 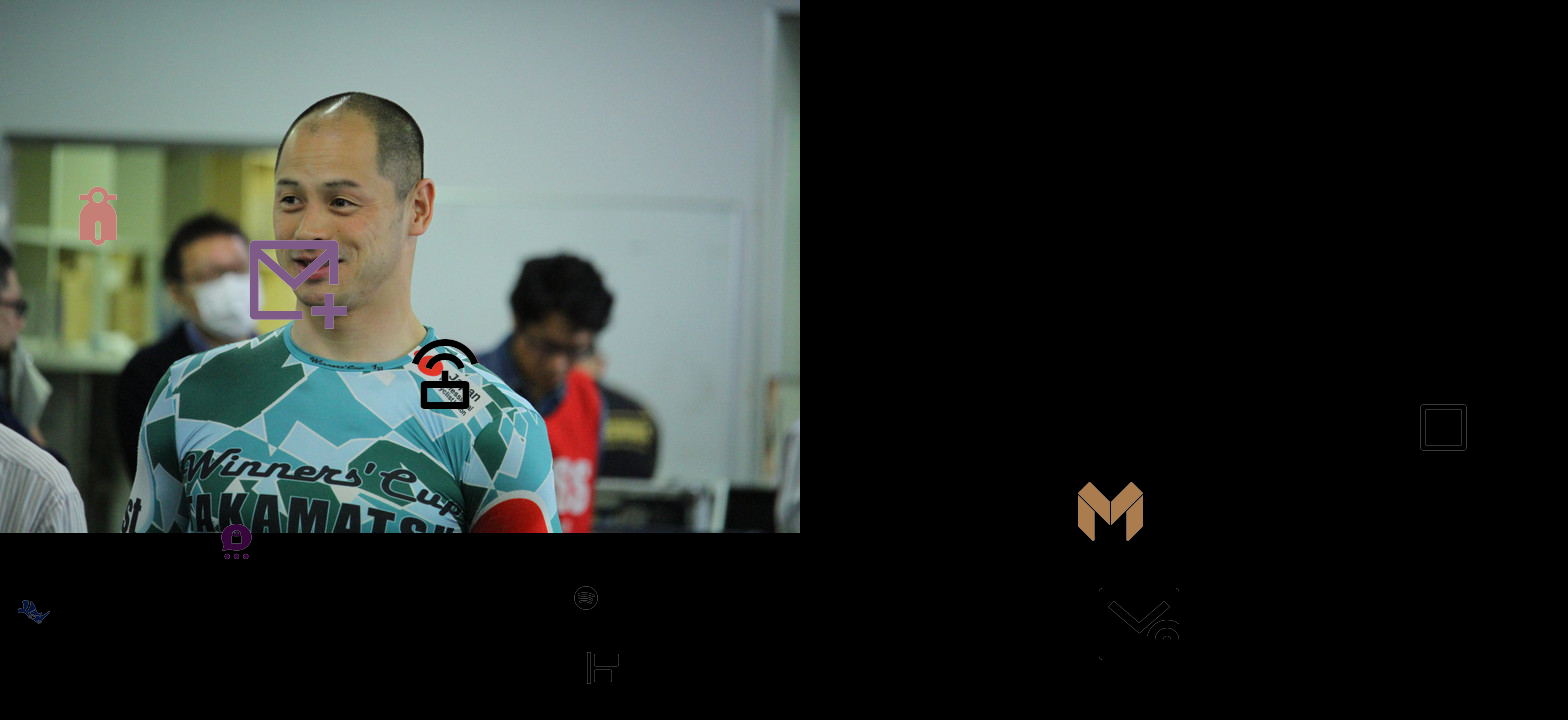 I want to click on secure or encrypted email, so click(x=1139, y=624).